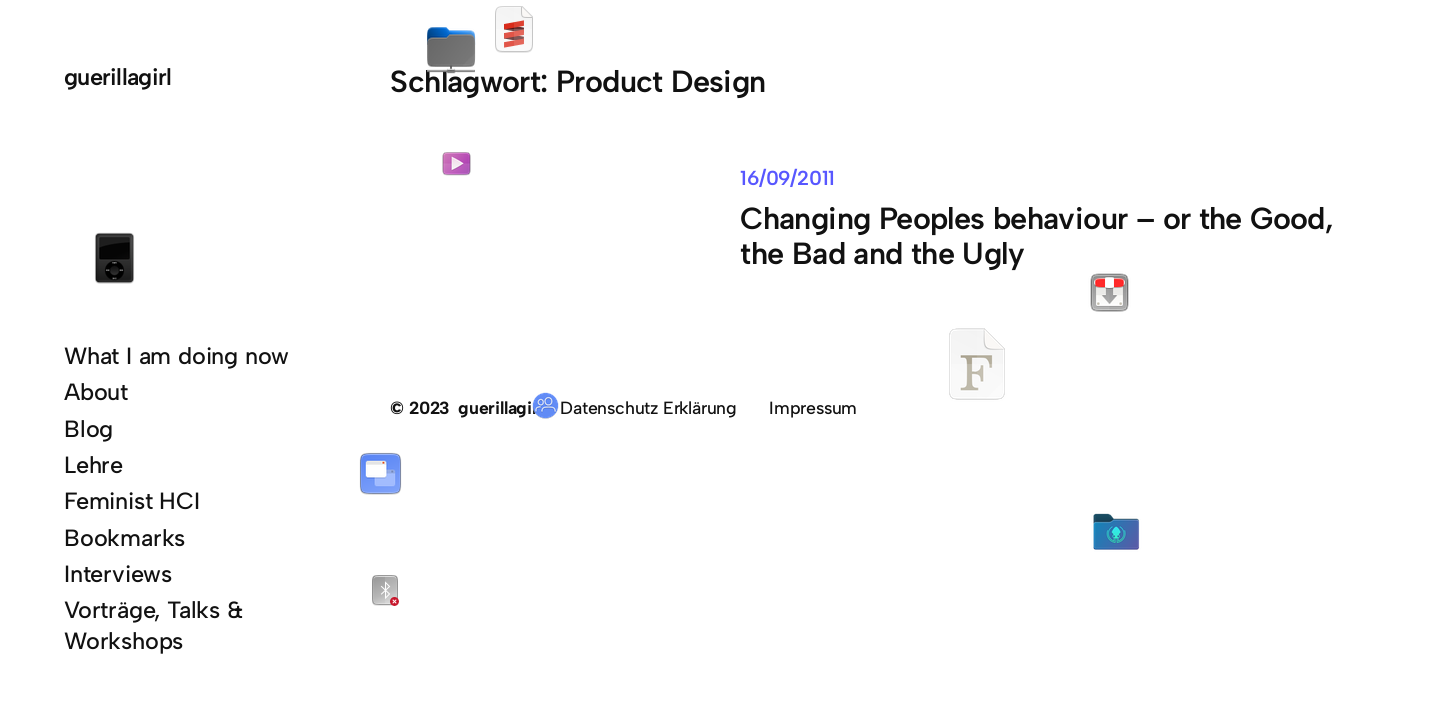  I want to click on a scala programming language source file, so click(514, 29).